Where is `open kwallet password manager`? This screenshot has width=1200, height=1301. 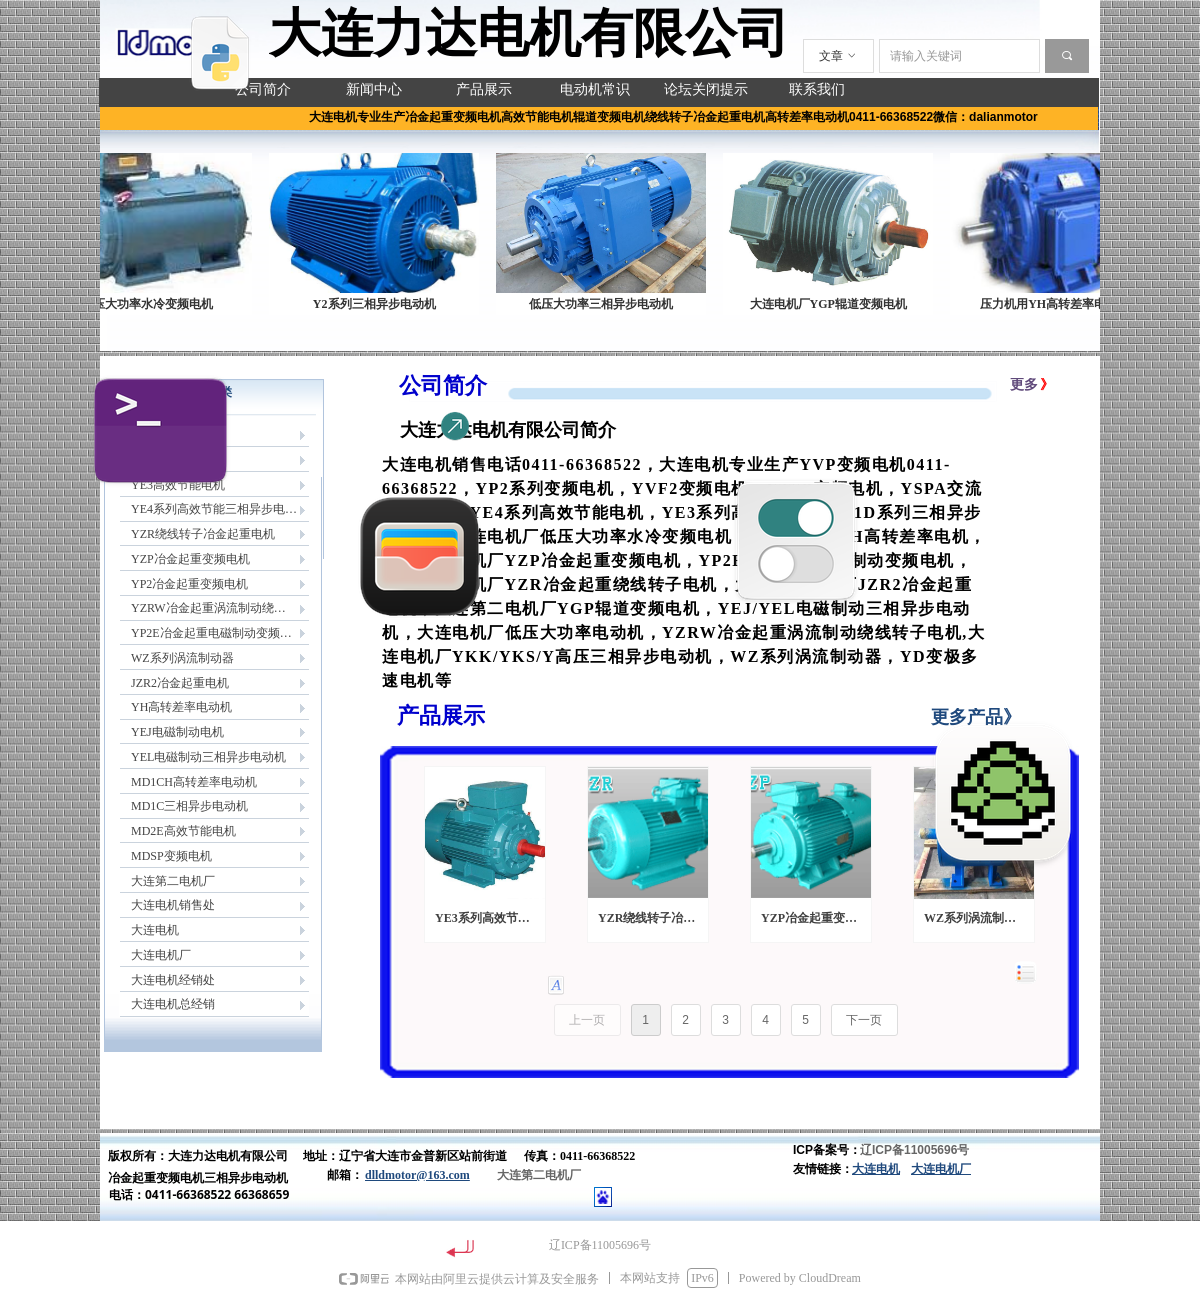
open kwallet password manager is located at coordinates (419, 556).